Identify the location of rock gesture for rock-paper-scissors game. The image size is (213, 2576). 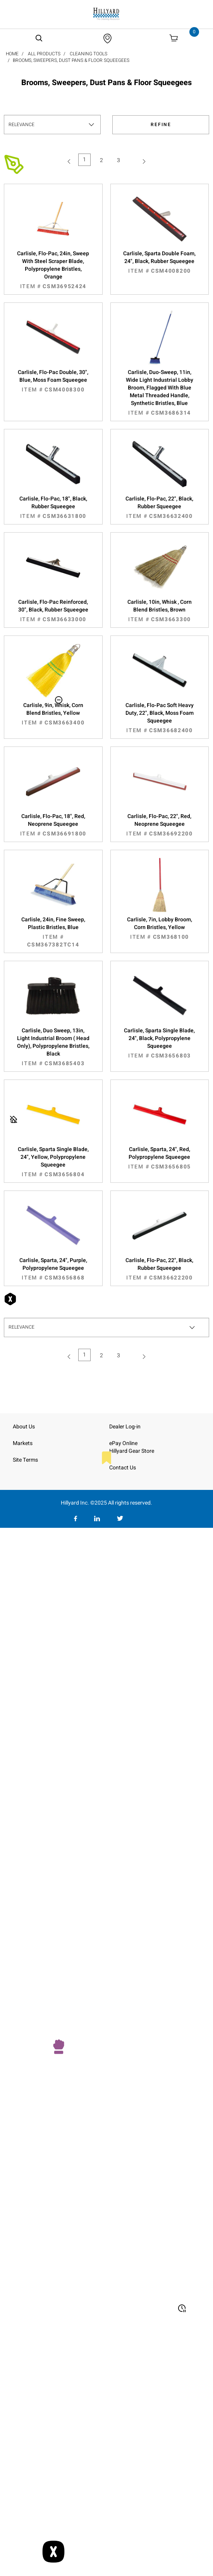
(58, 2046).